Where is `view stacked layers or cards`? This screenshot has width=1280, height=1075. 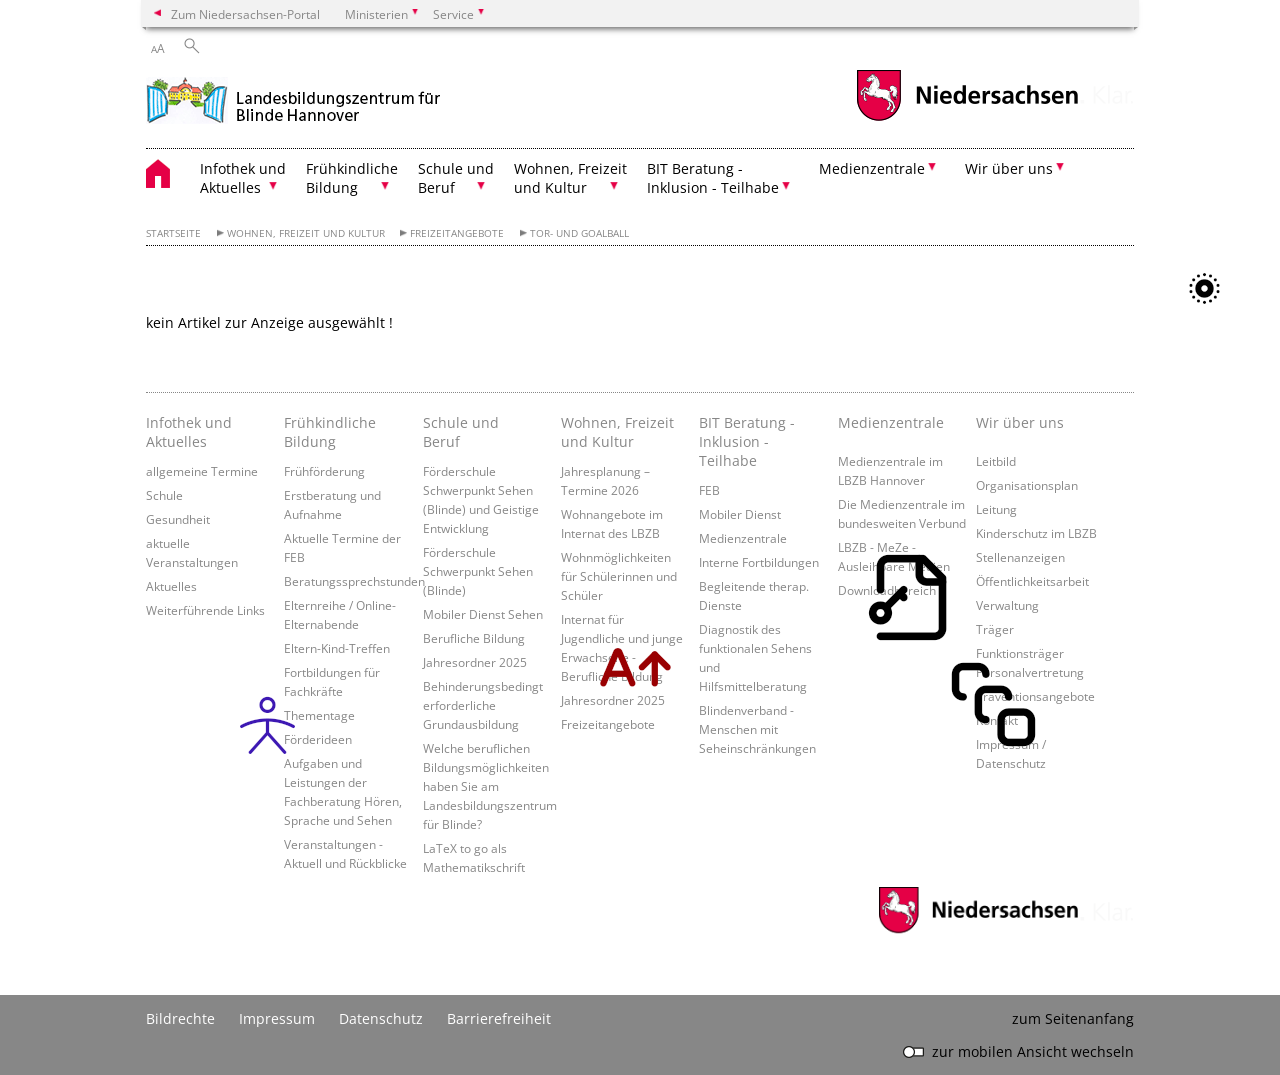 view stacked layers or cards is located at coordinates (993, 704).